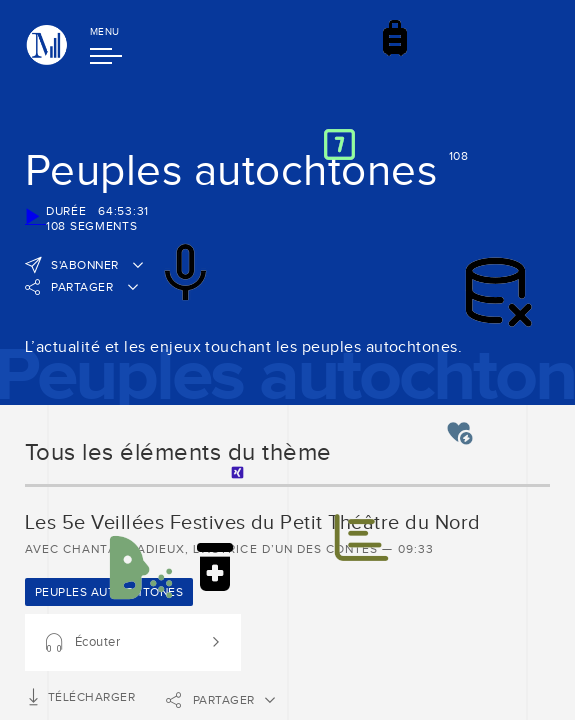 The height and width of the screenshot is (720, 575). Describe the element at coordinates (460, 432) in the screenshot. I see `quick access to favorite charging stations` at that location.